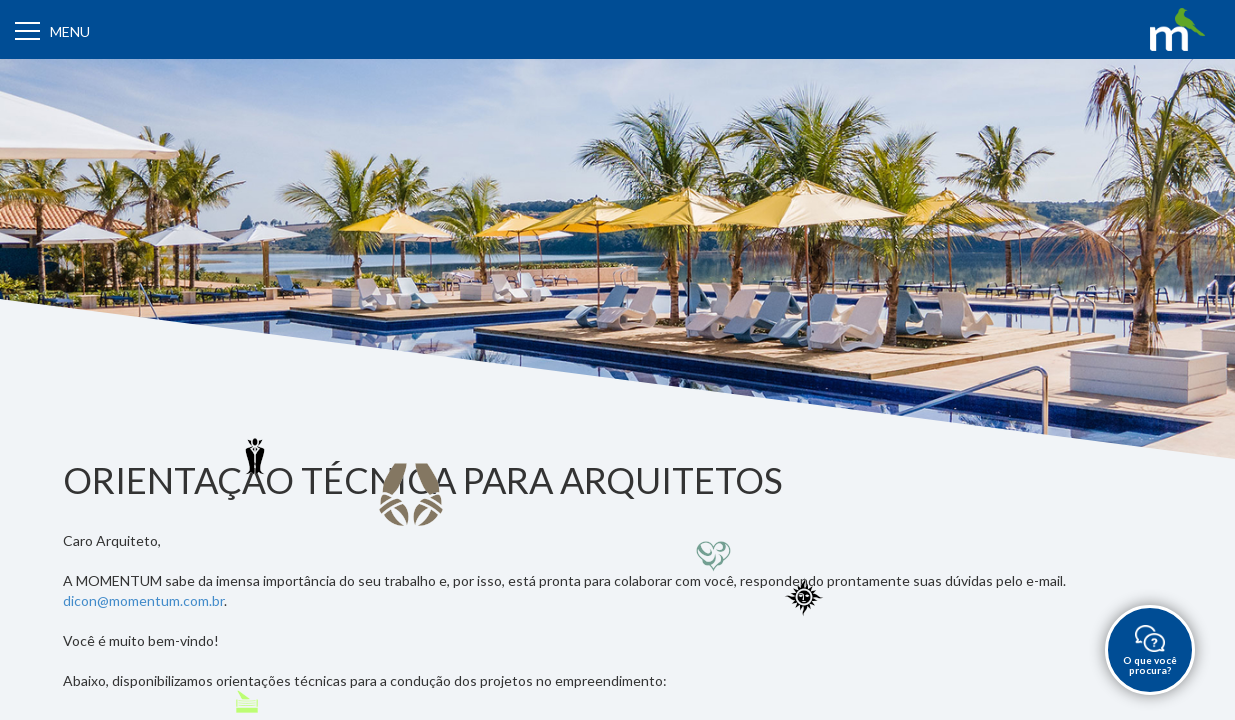 The height and width of the screenshot is (720, 1235). Describe the element at coordinates (713, 555) in the screenshot. I see `indicates an eldritch or lovecraftian game element` at that location.